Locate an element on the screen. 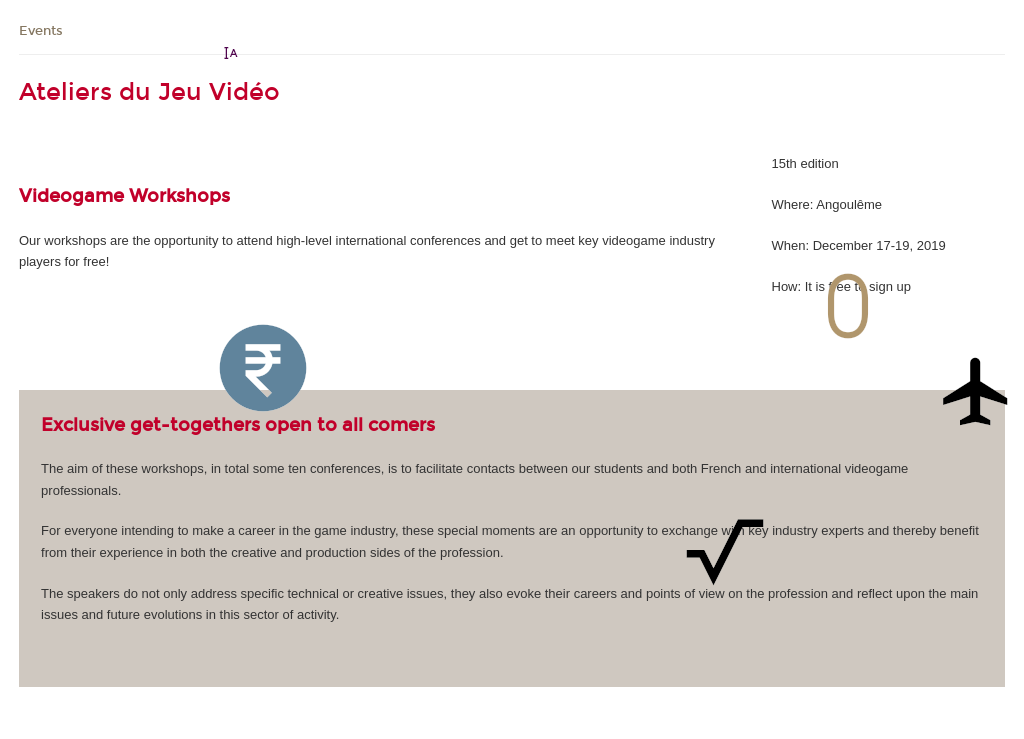 This screenshot has height=739, width=1024. view balance in Indian rupees is located at coordinates (263, 368).